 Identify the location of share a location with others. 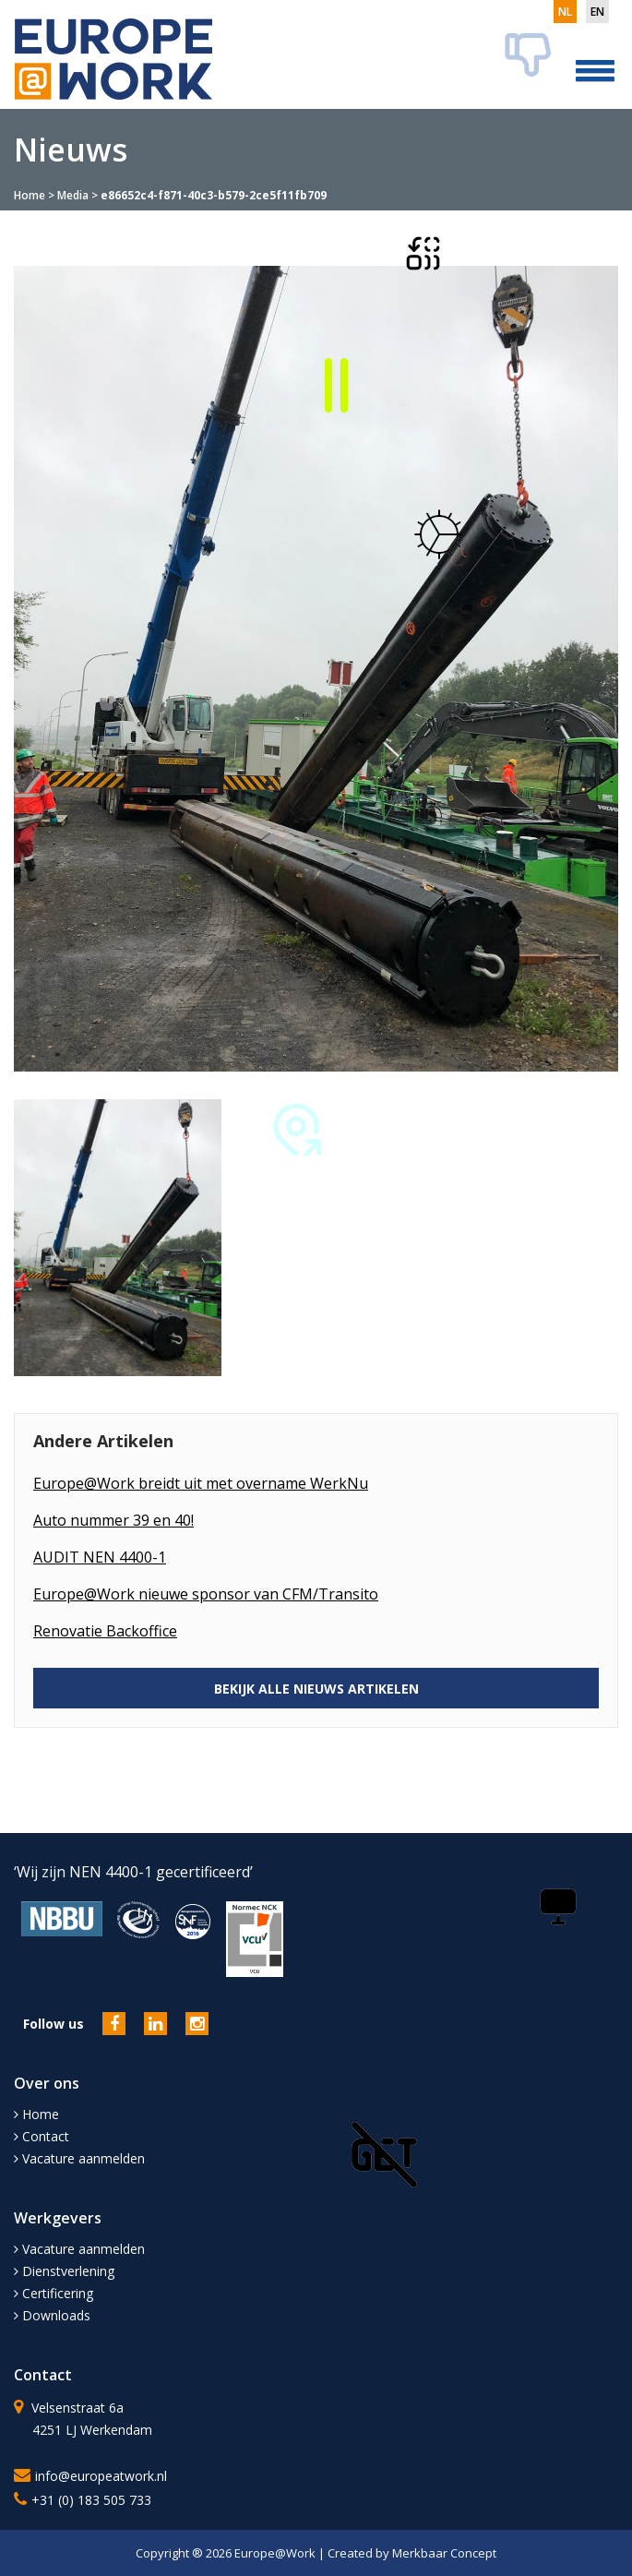
(296, 1129).